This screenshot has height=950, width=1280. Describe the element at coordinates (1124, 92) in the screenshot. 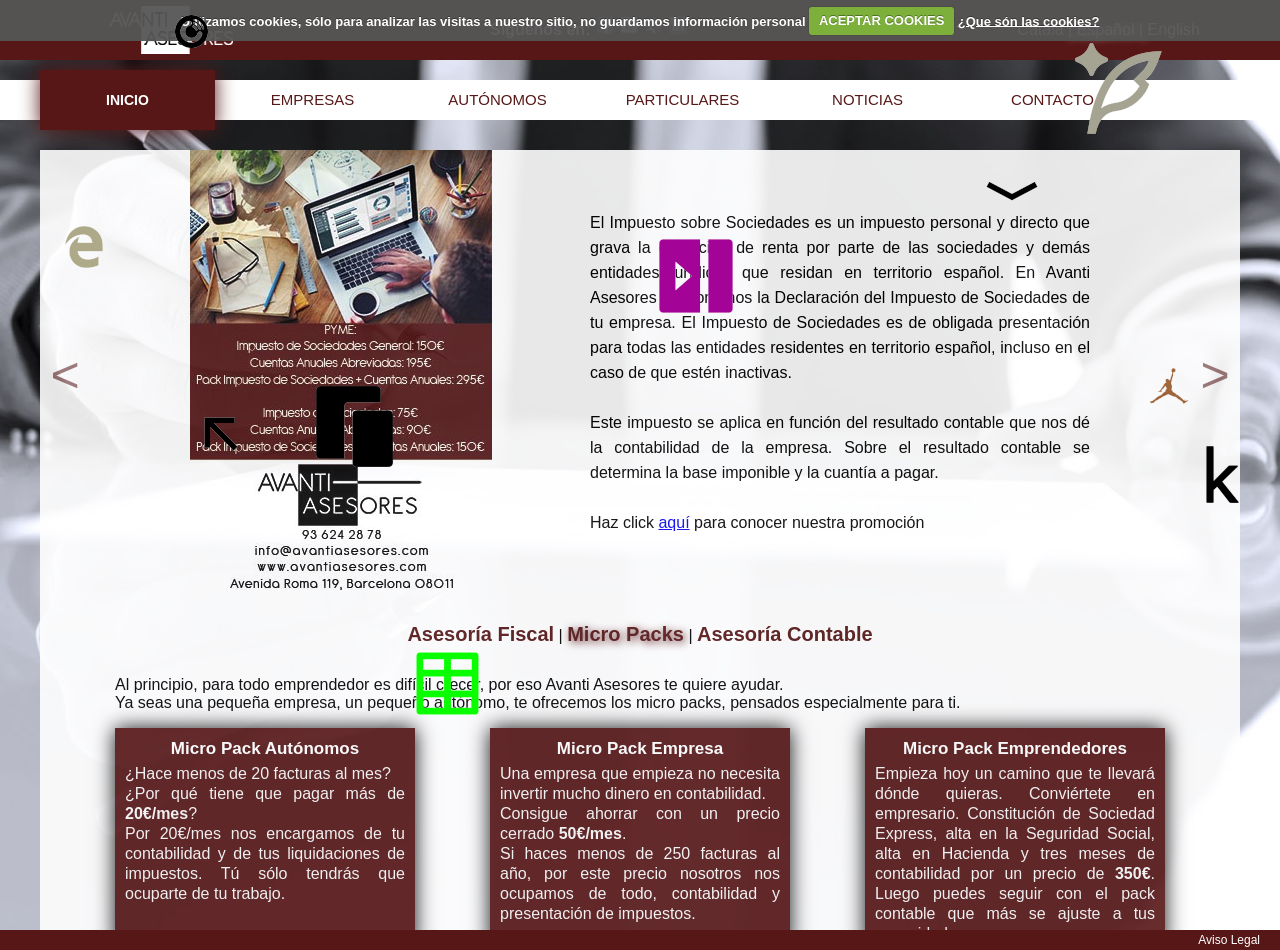

I see `compose with AI writing assistance` at that location.